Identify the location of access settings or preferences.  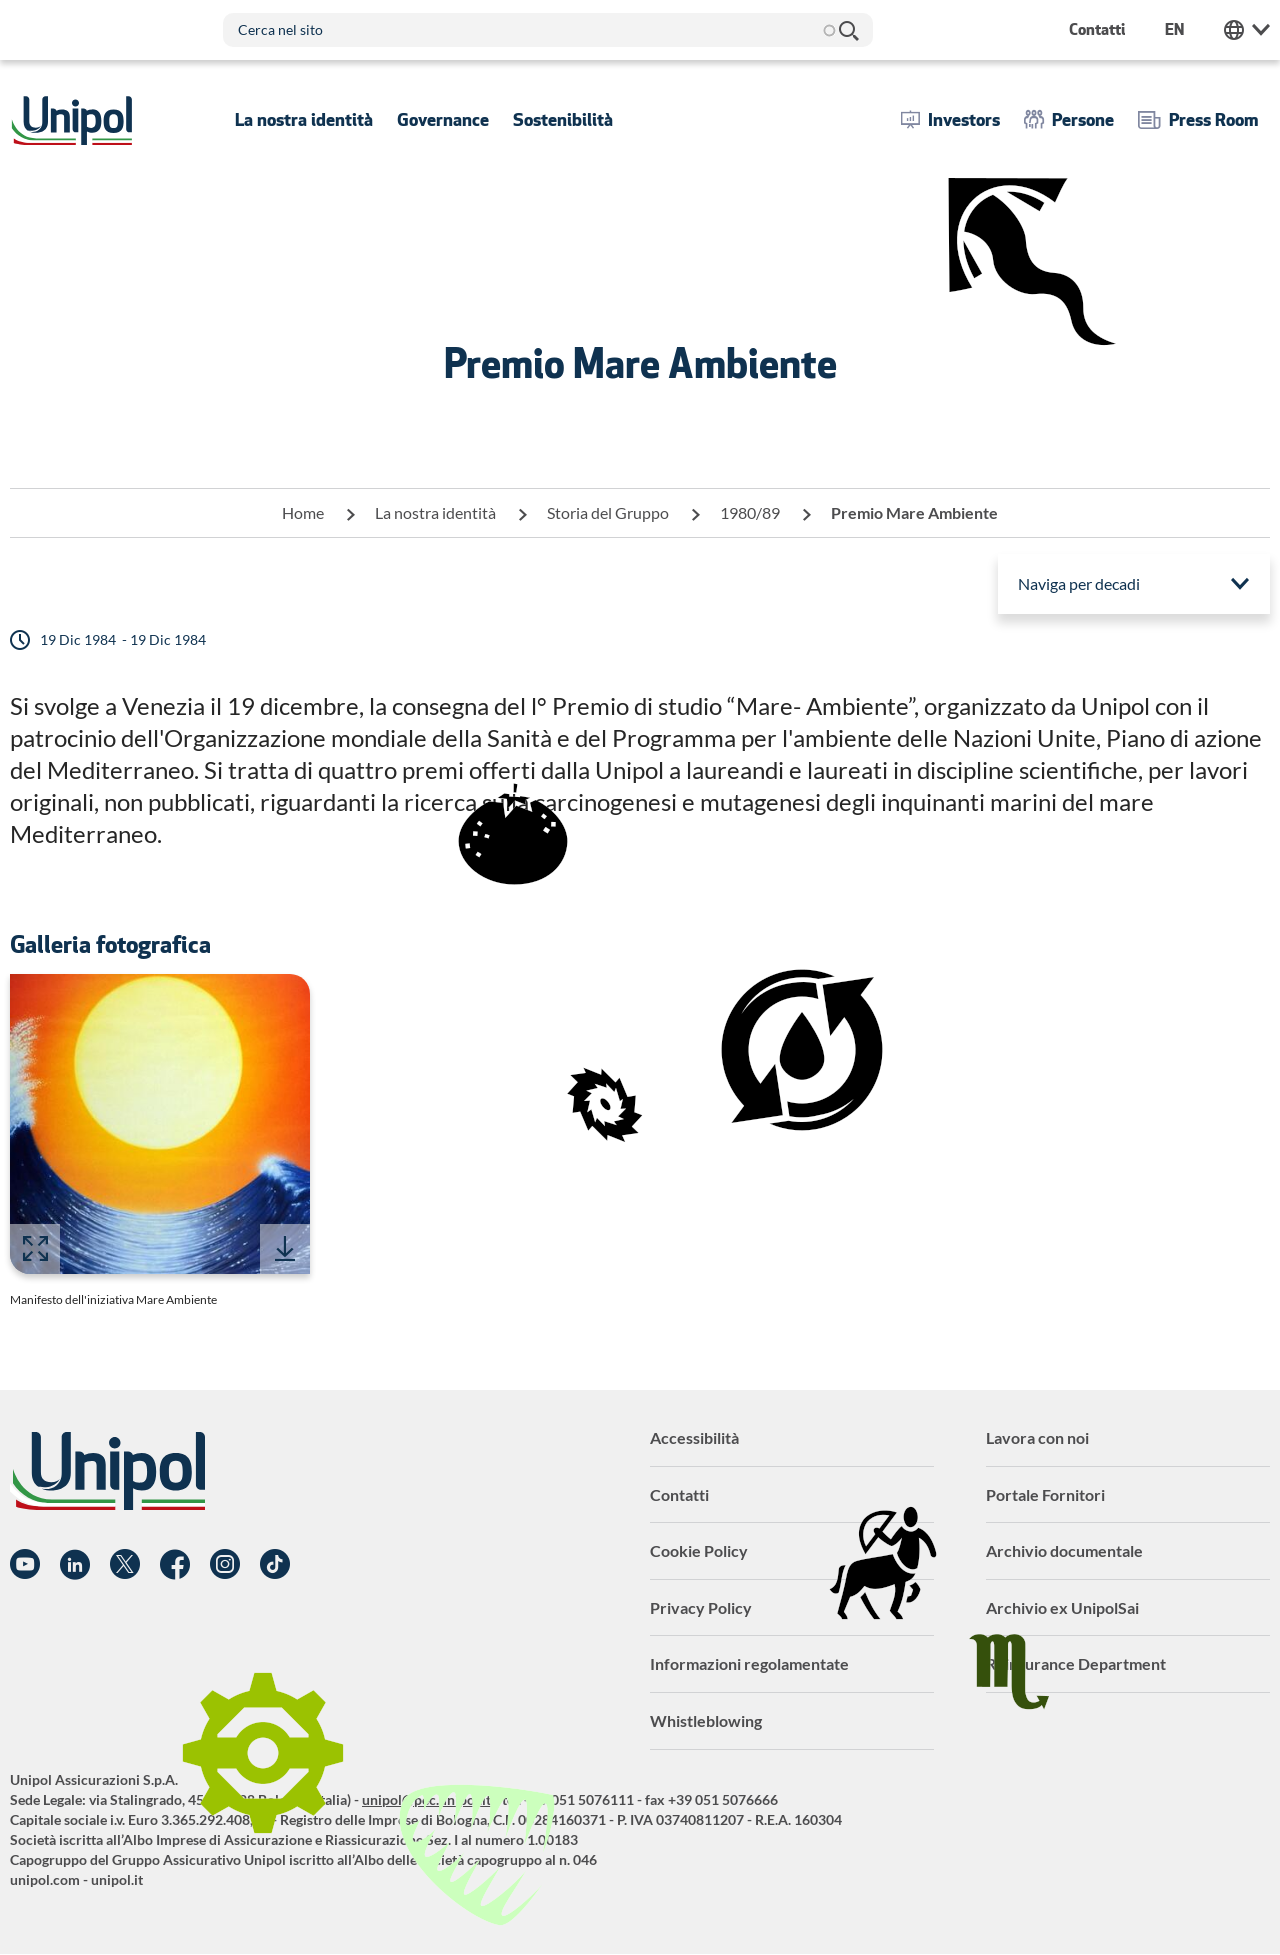
(263, 1753).